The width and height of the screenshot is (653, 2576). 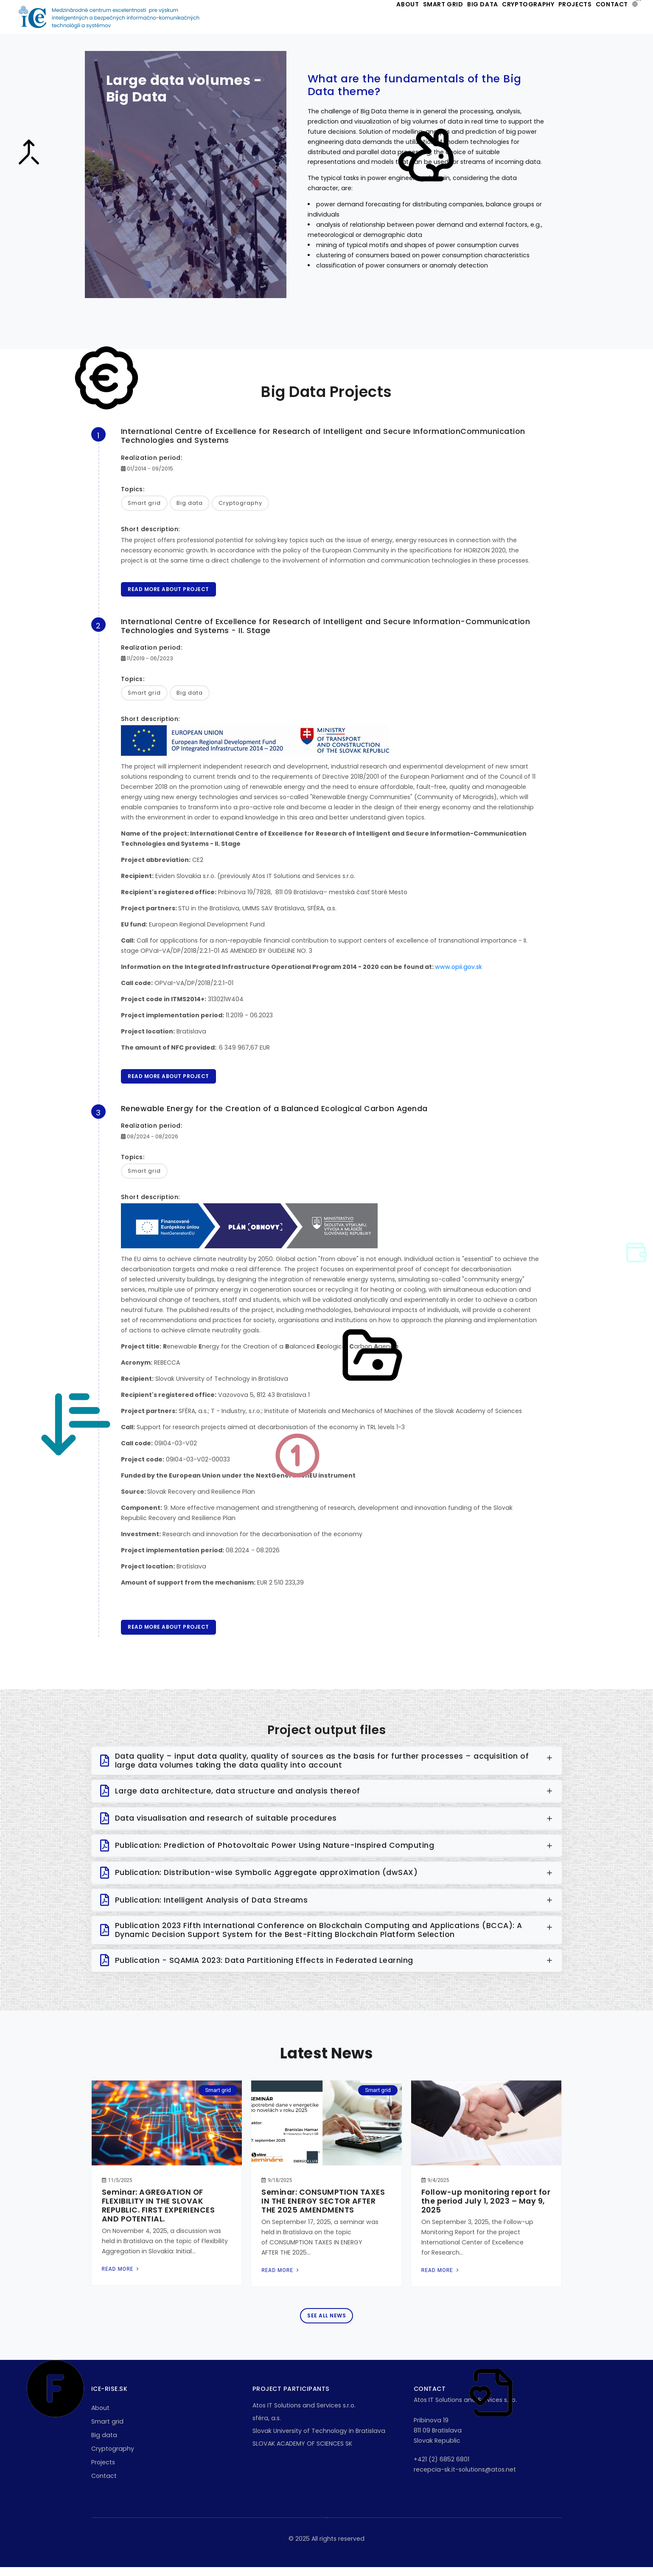 I want to click on access your digital wallet, so click(x=636, y=1253).